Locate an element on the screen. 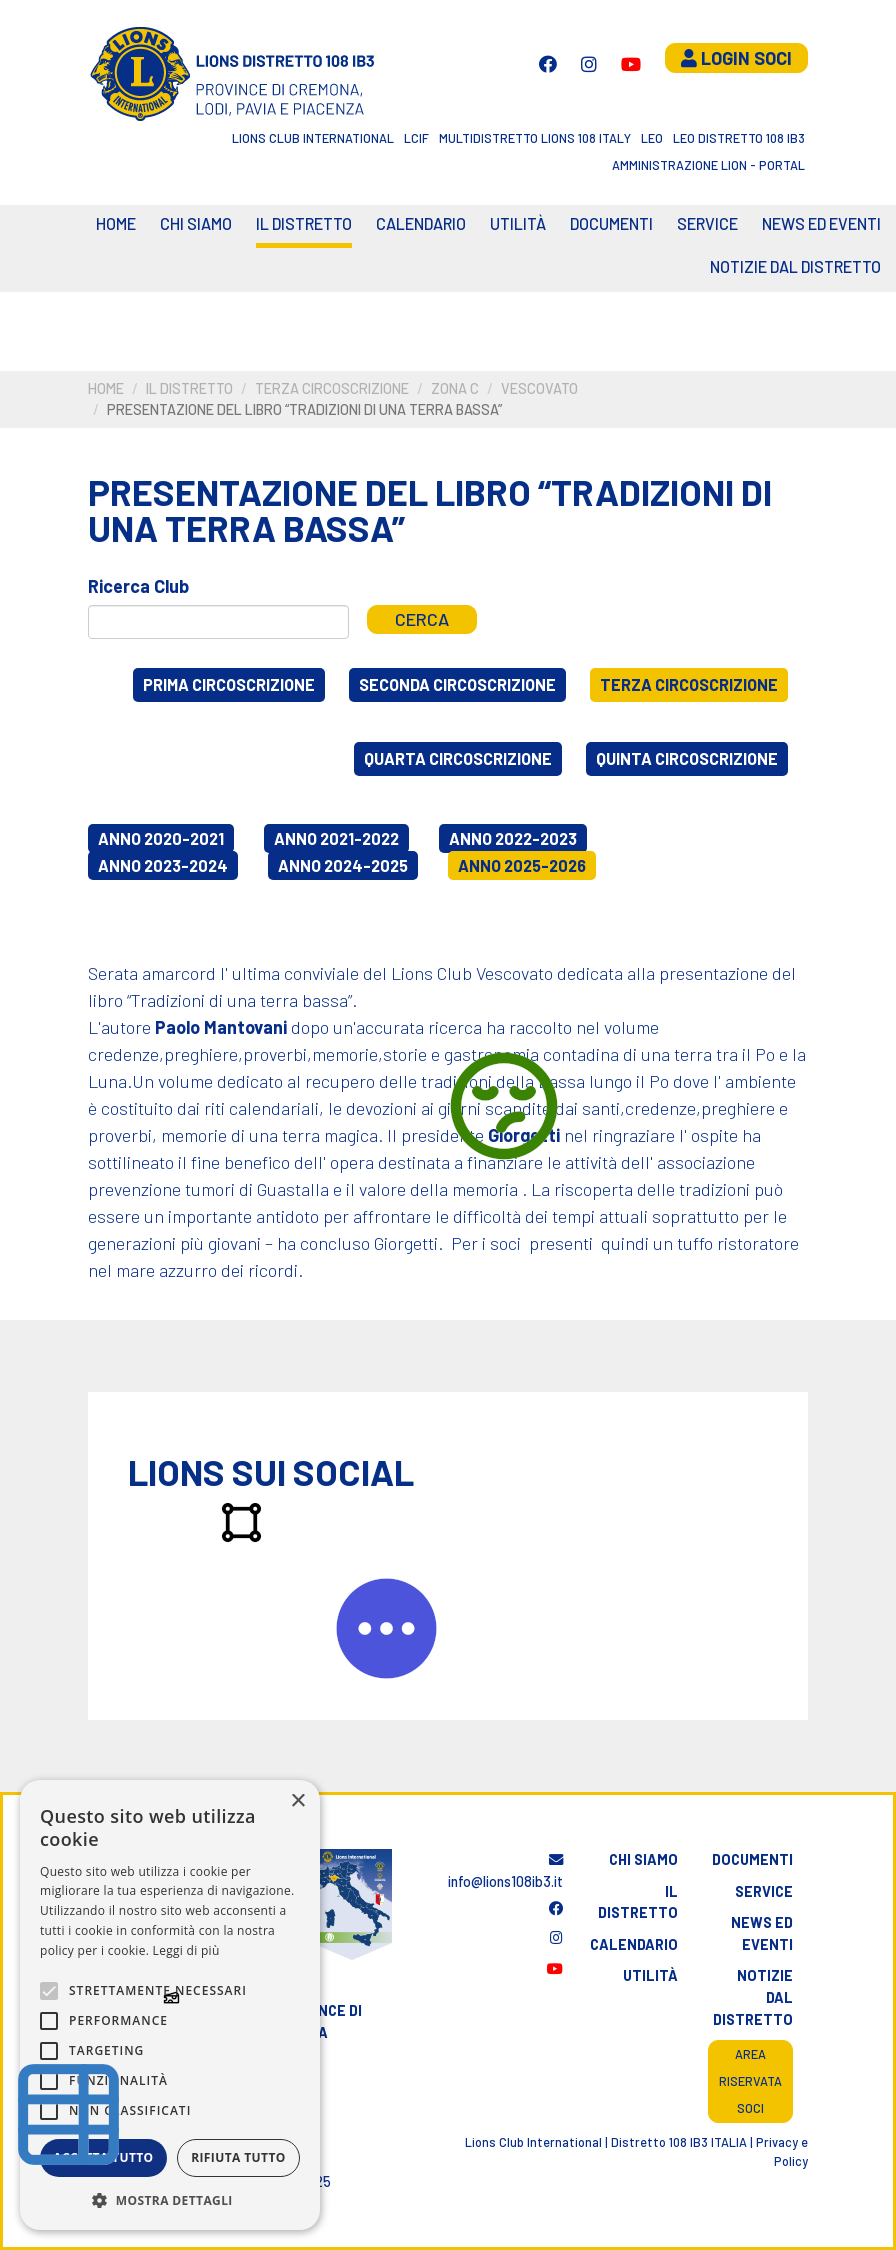  access shape tools or drawing options is located at coordinates (241, 1522).